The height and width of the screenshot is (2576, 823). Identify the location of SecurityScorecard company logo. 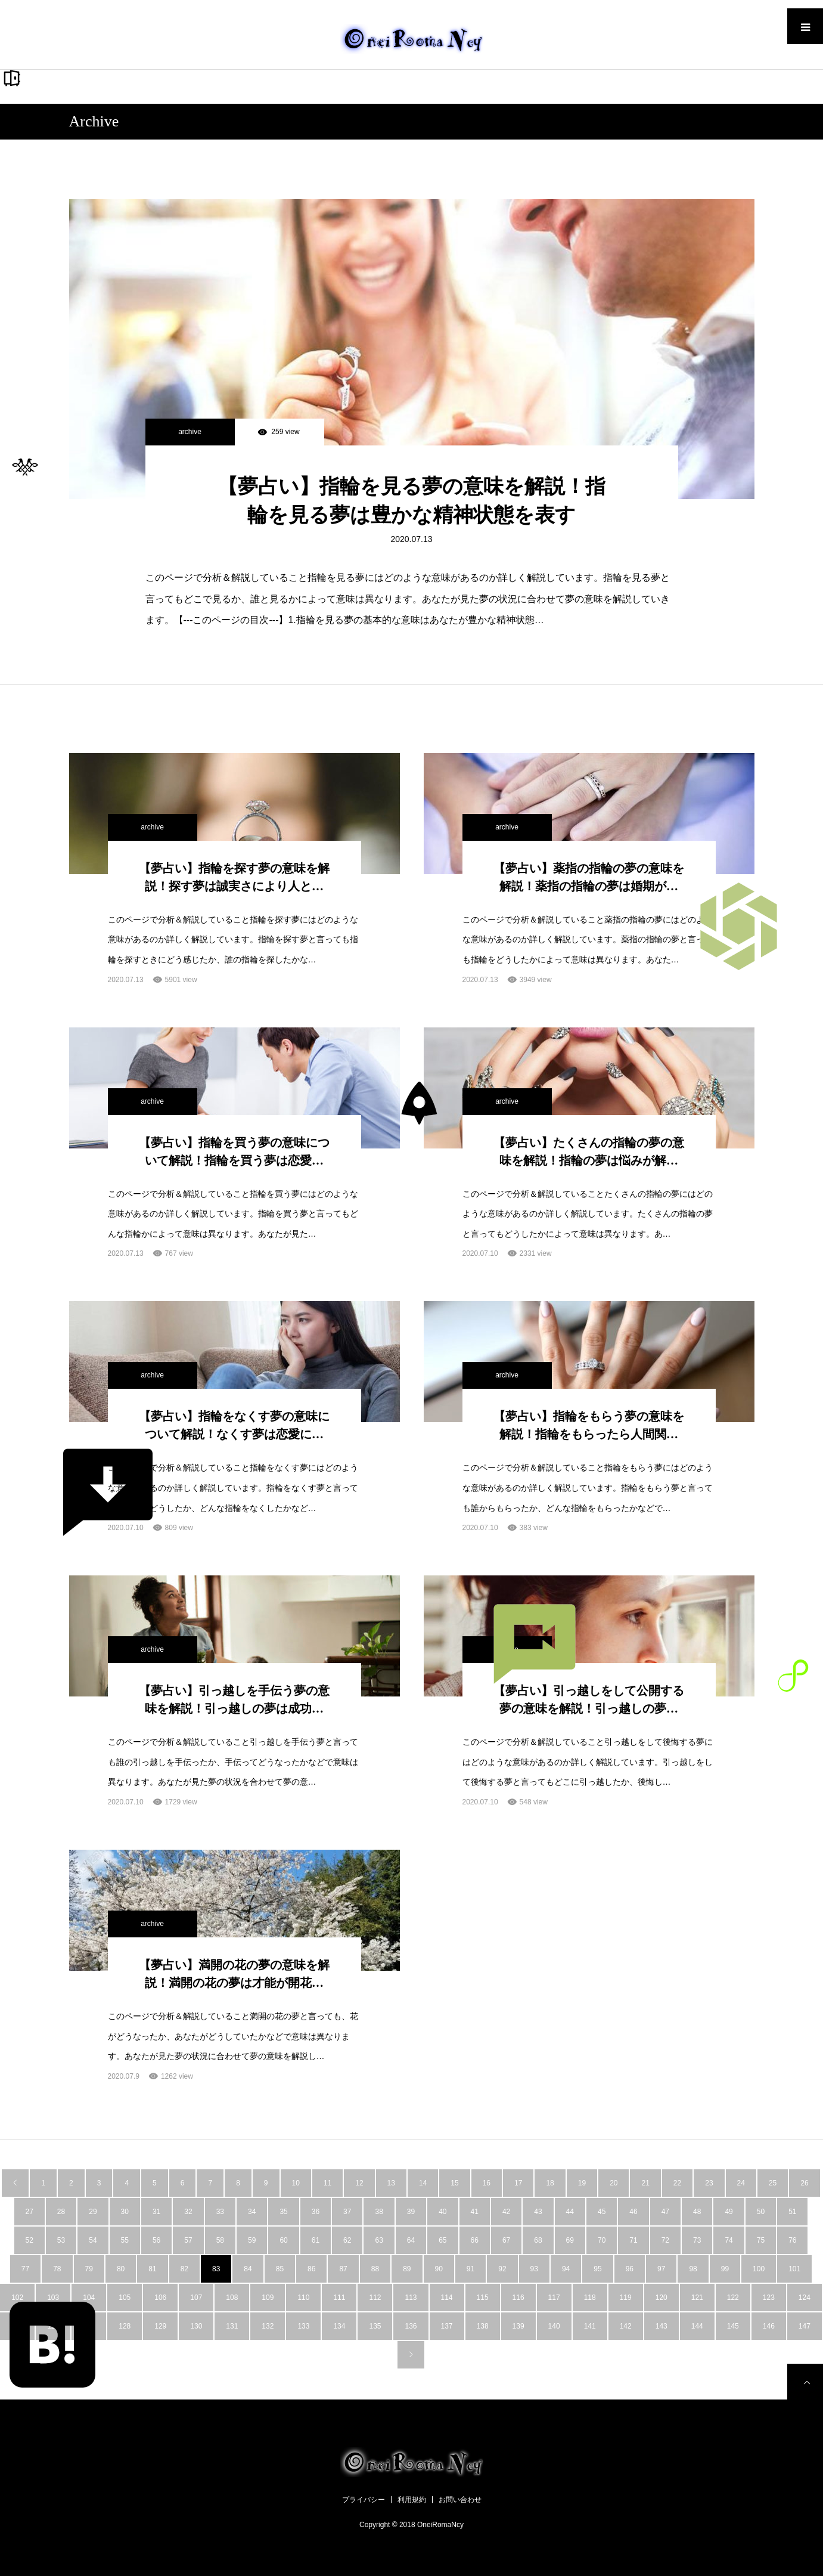
(738, 926).